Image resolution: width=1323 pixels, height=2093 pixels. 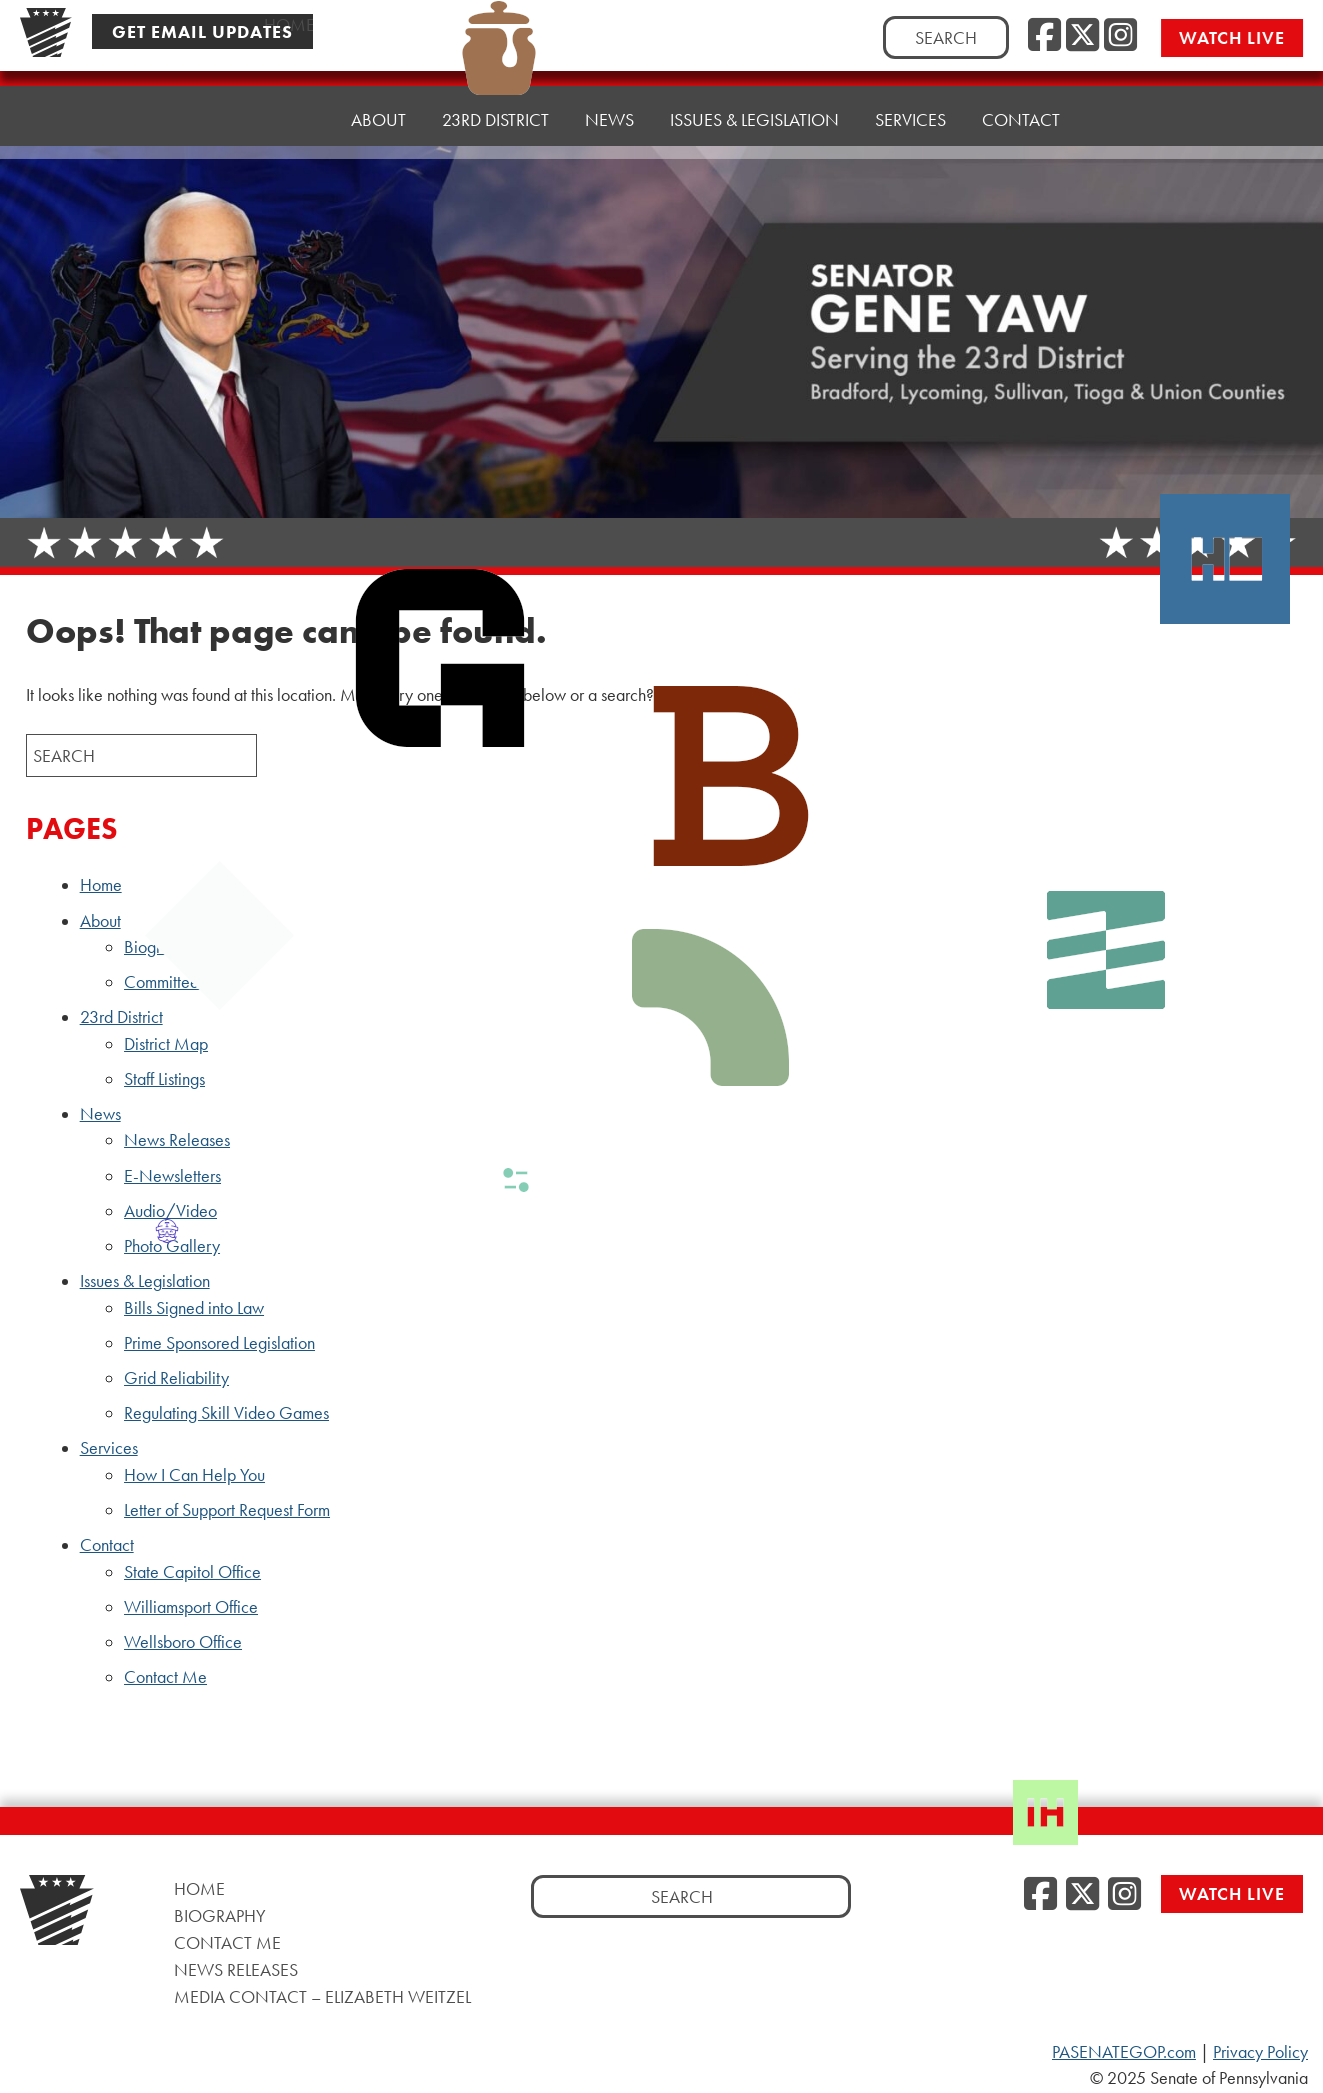 I want to click on Grid.ai company logo, so click(x=440, y=658).